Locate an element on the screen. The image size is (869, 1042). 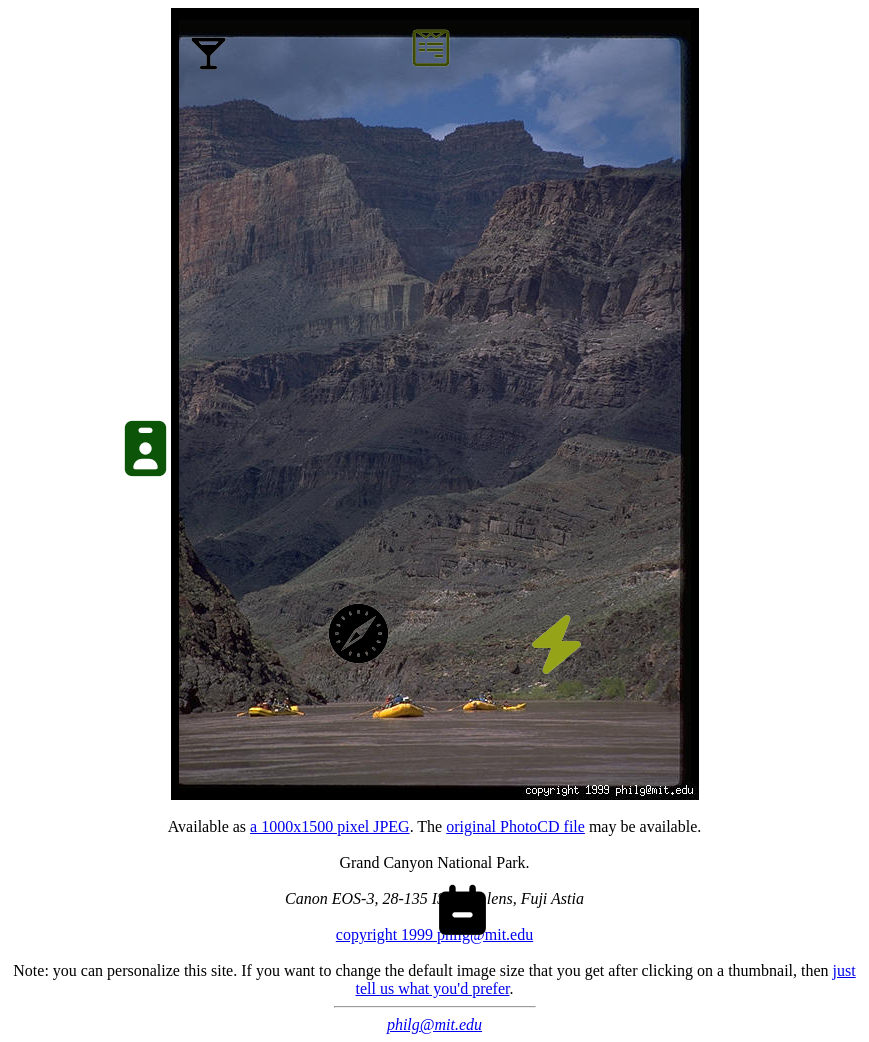
WPForms plugin logo is located at coordinates (431, 48).